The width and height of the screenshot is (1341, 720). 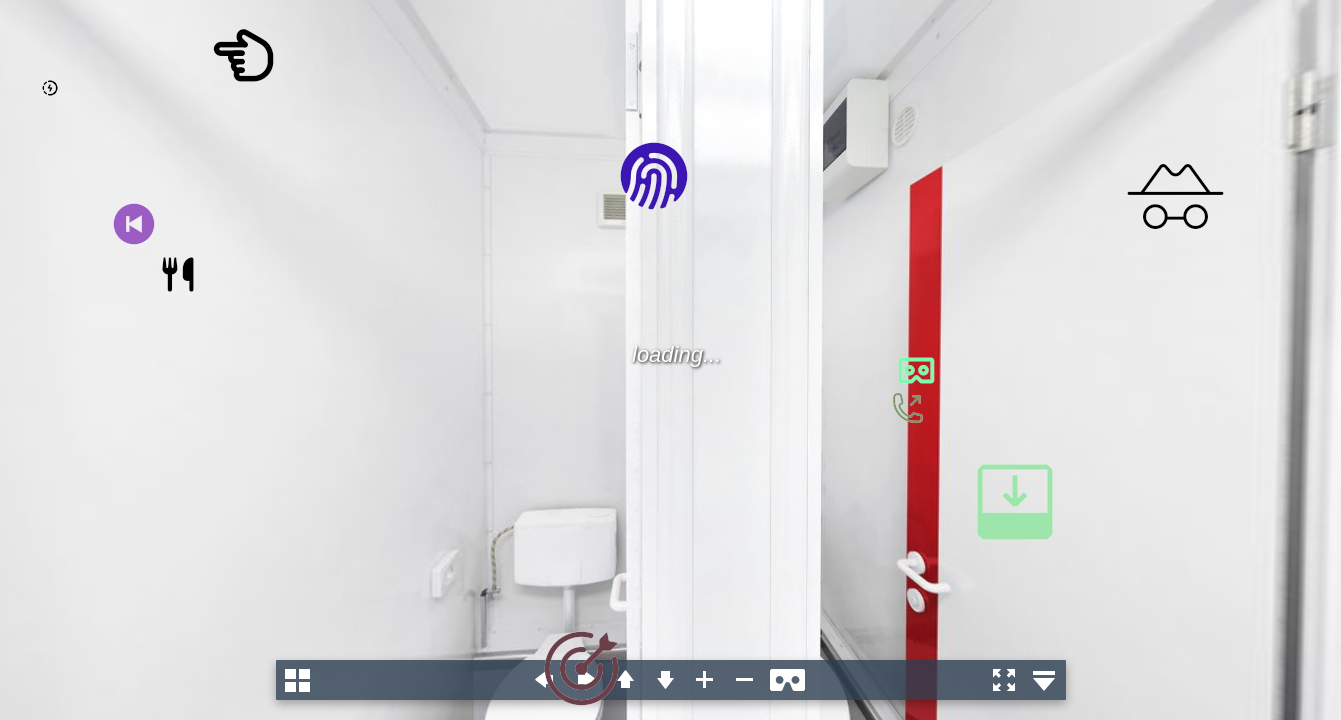 What do you see at coordinates (581, 668) in the screenshot?
I see `set or view your goals` at bounding box center [581, 668].